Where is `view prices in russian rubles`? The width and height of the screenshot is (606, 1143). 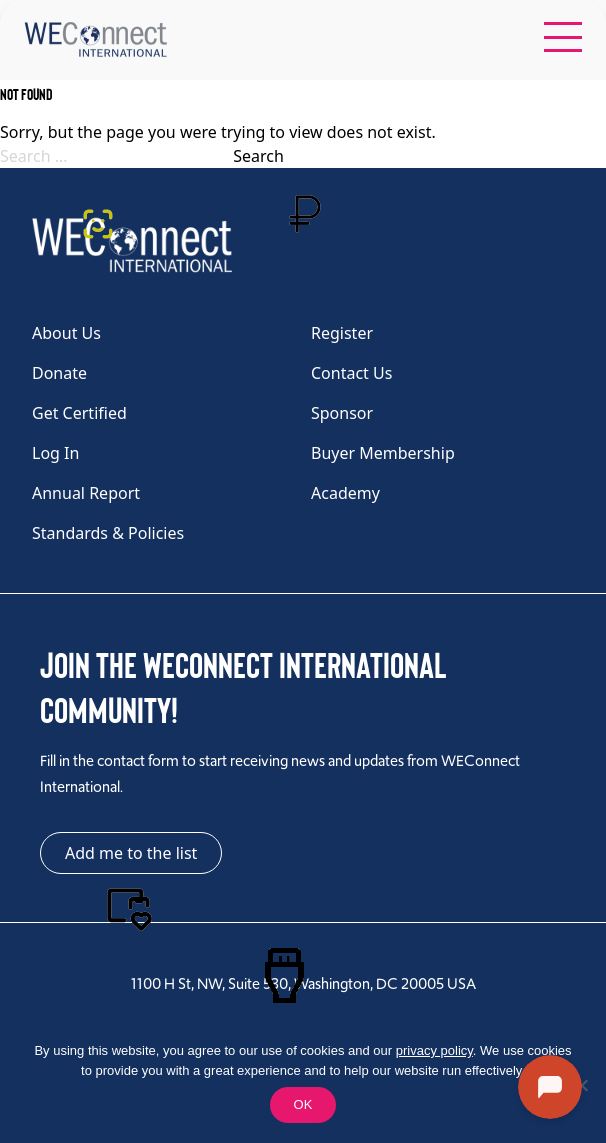 view prices in russian rubles is located at coordinates (305, 214).